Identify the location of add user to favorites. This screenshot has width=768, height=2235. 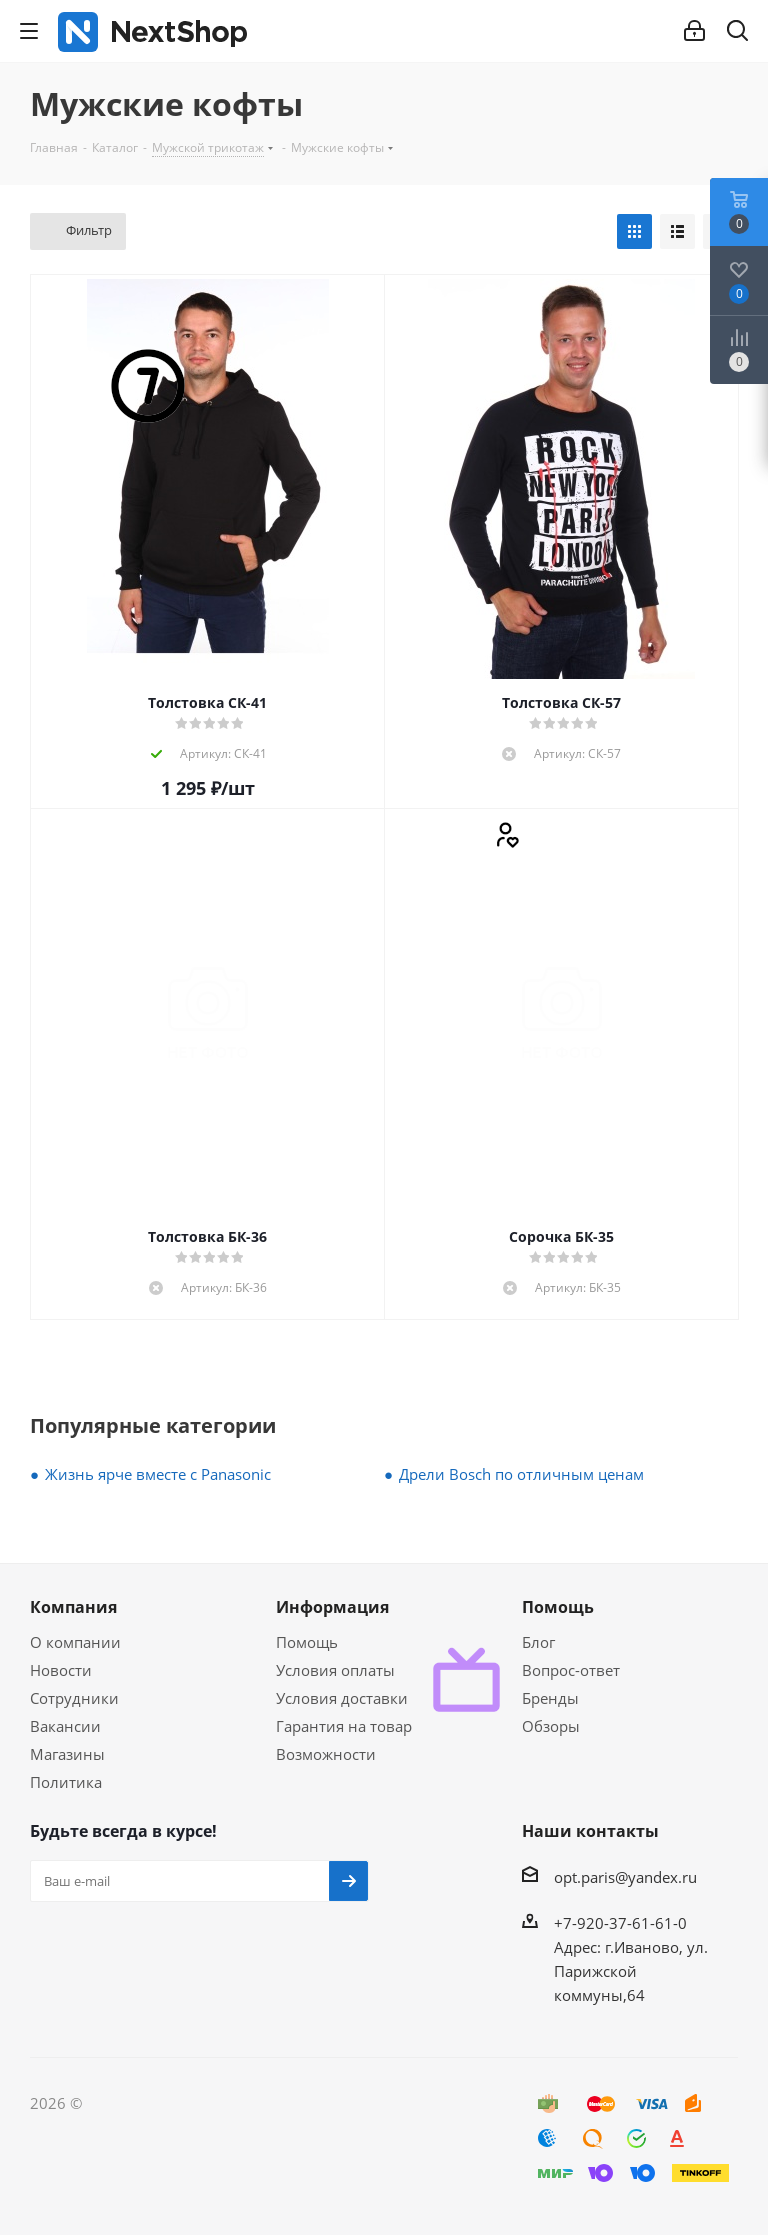
(505, 834).